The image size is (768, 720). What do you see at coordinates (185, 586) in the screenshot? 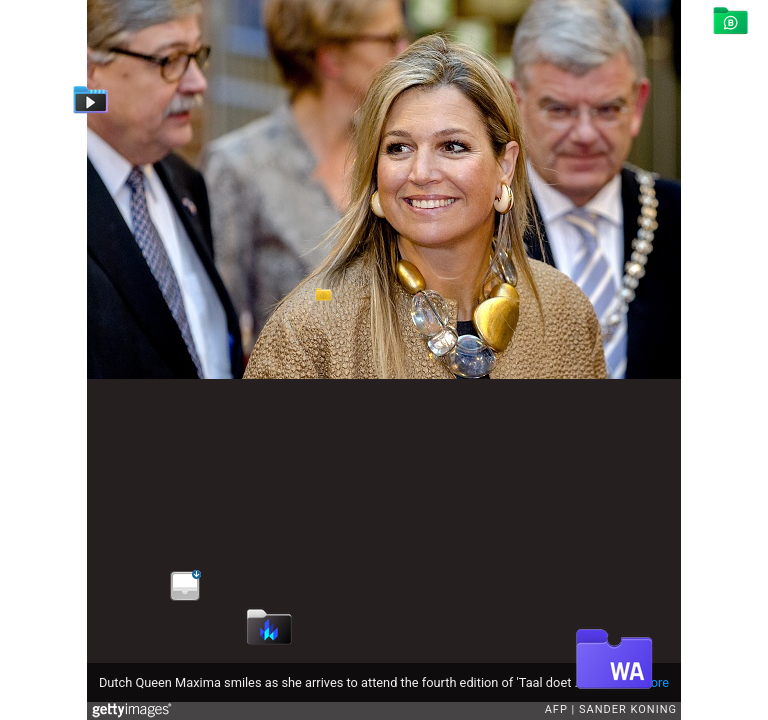
I see `access your email inbox` at bounding box center [185, 586].